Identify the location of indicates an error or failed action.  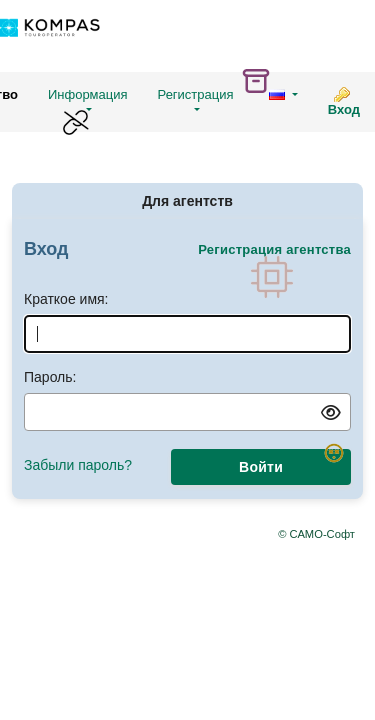
(334, 453).